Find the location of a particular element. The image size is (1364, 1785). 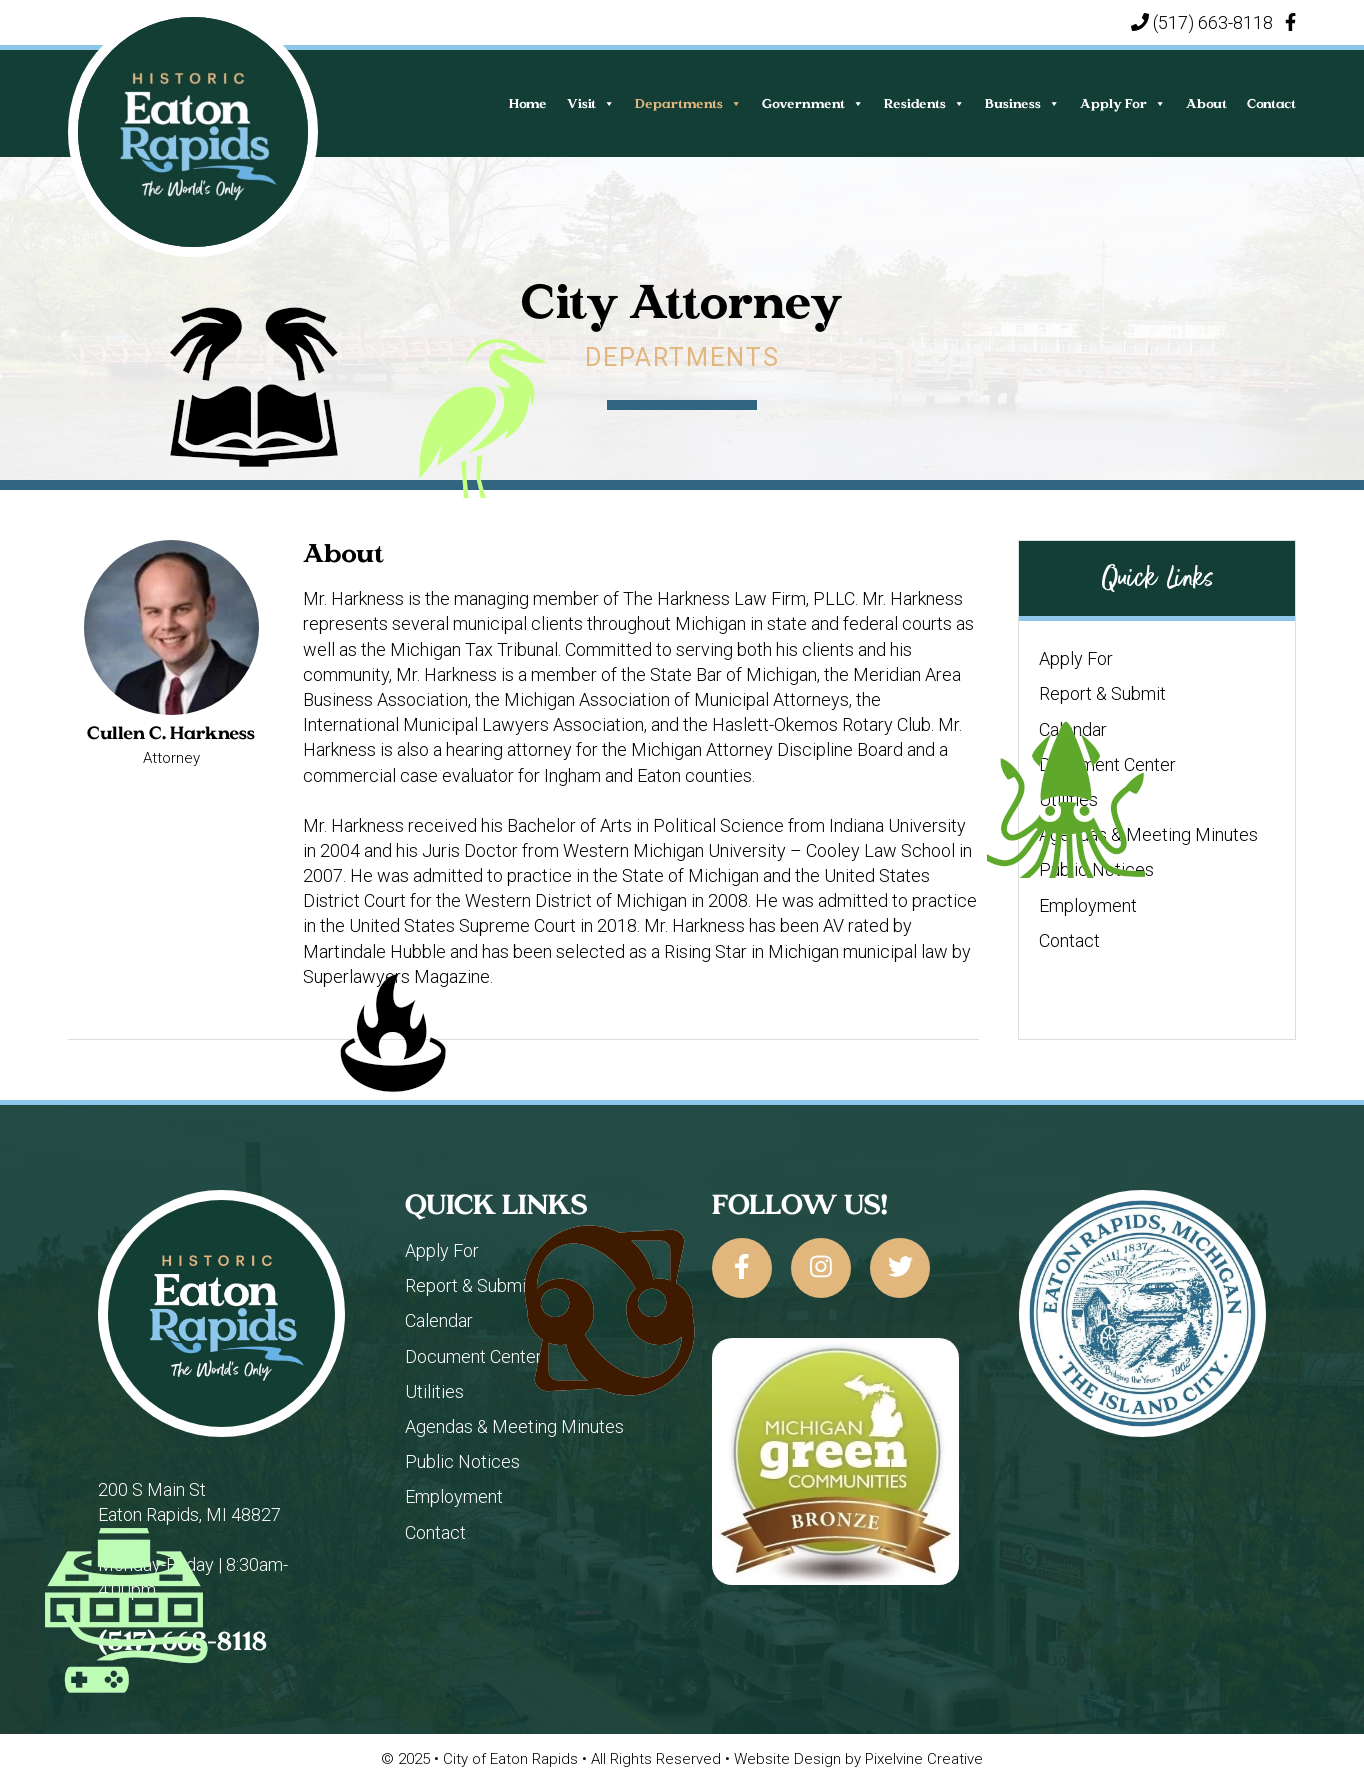

access gaming features or game center is located at coordinates (124, 1607).